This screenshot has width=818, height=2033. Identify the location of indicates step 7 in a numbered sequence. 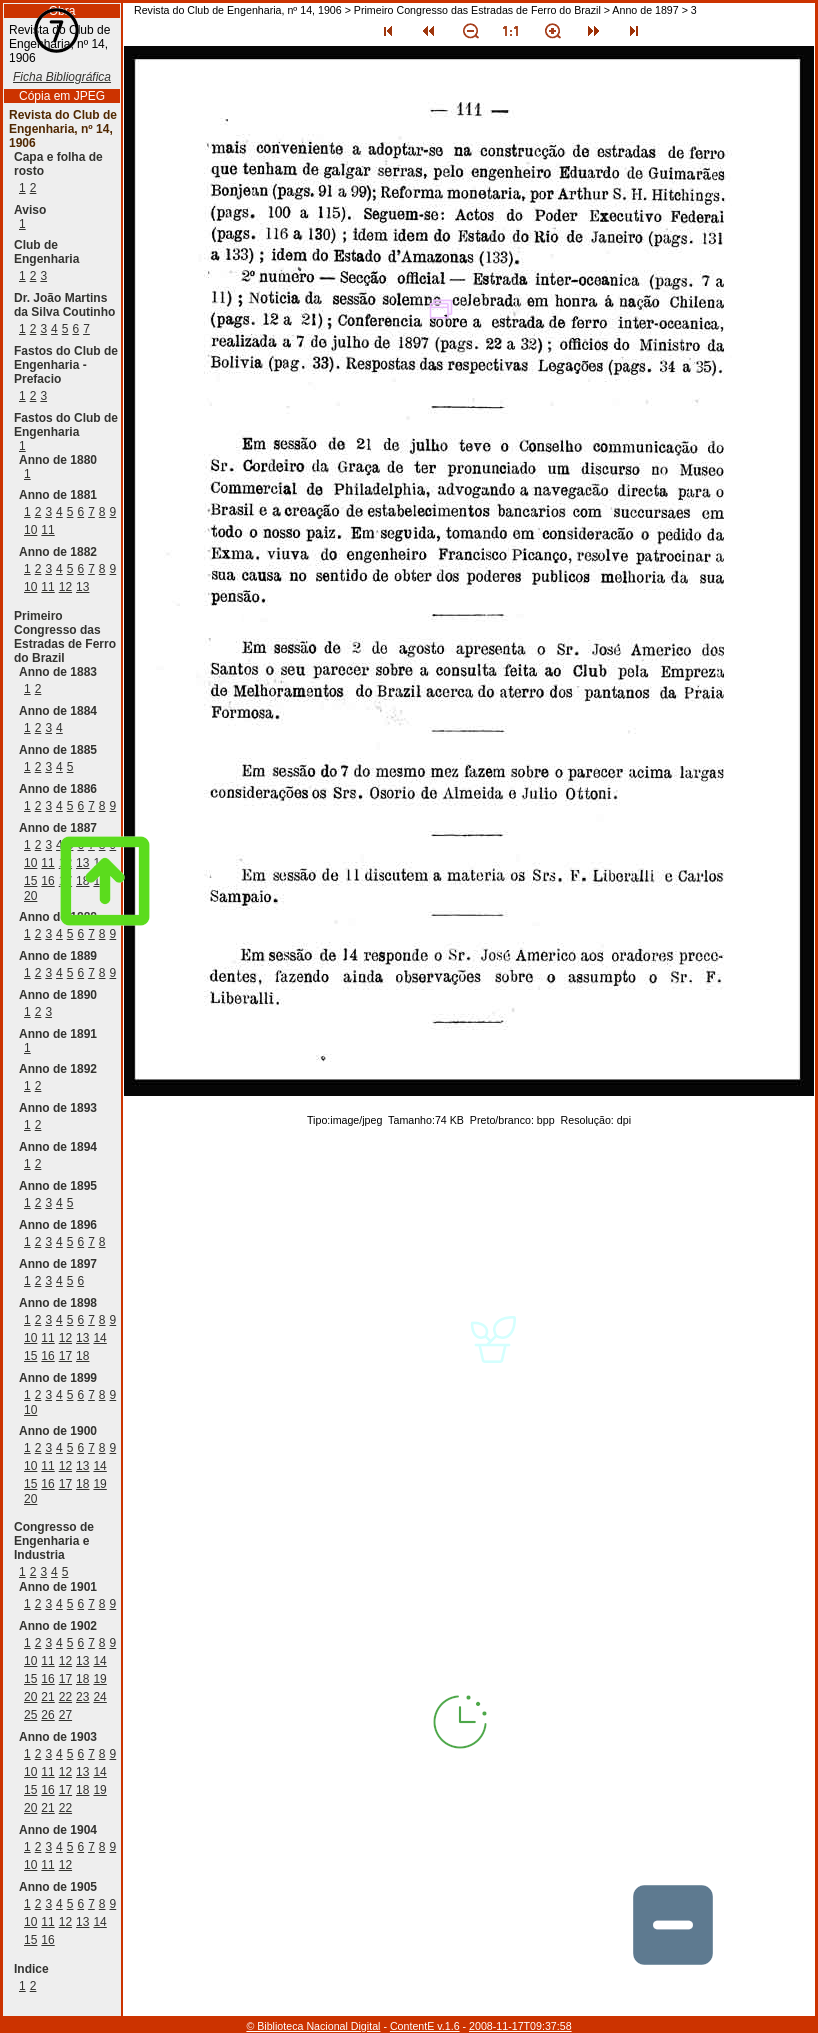
(56, 30).